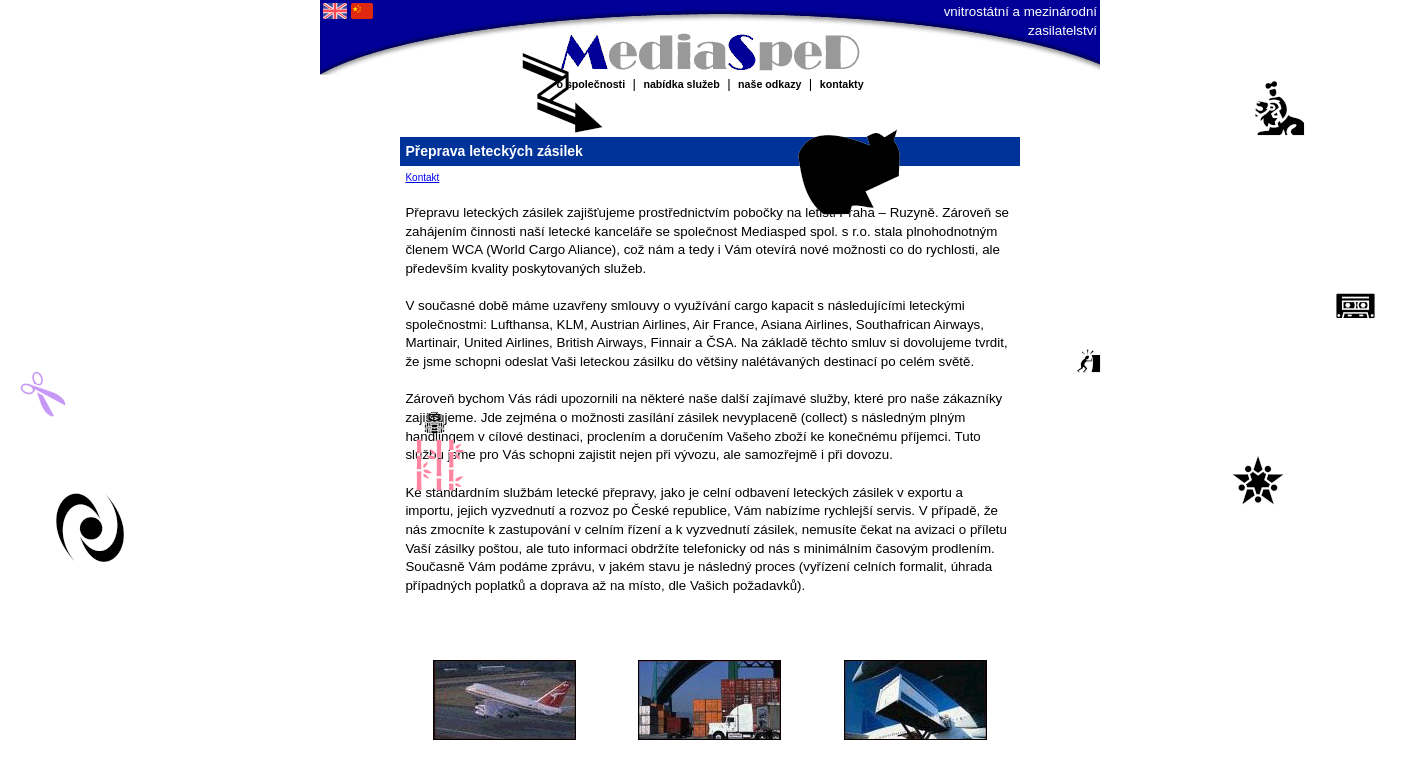 Image resolution: width=1420 pixels, height=778 pixels. I want to click on cut selected content, so click(43, 394).